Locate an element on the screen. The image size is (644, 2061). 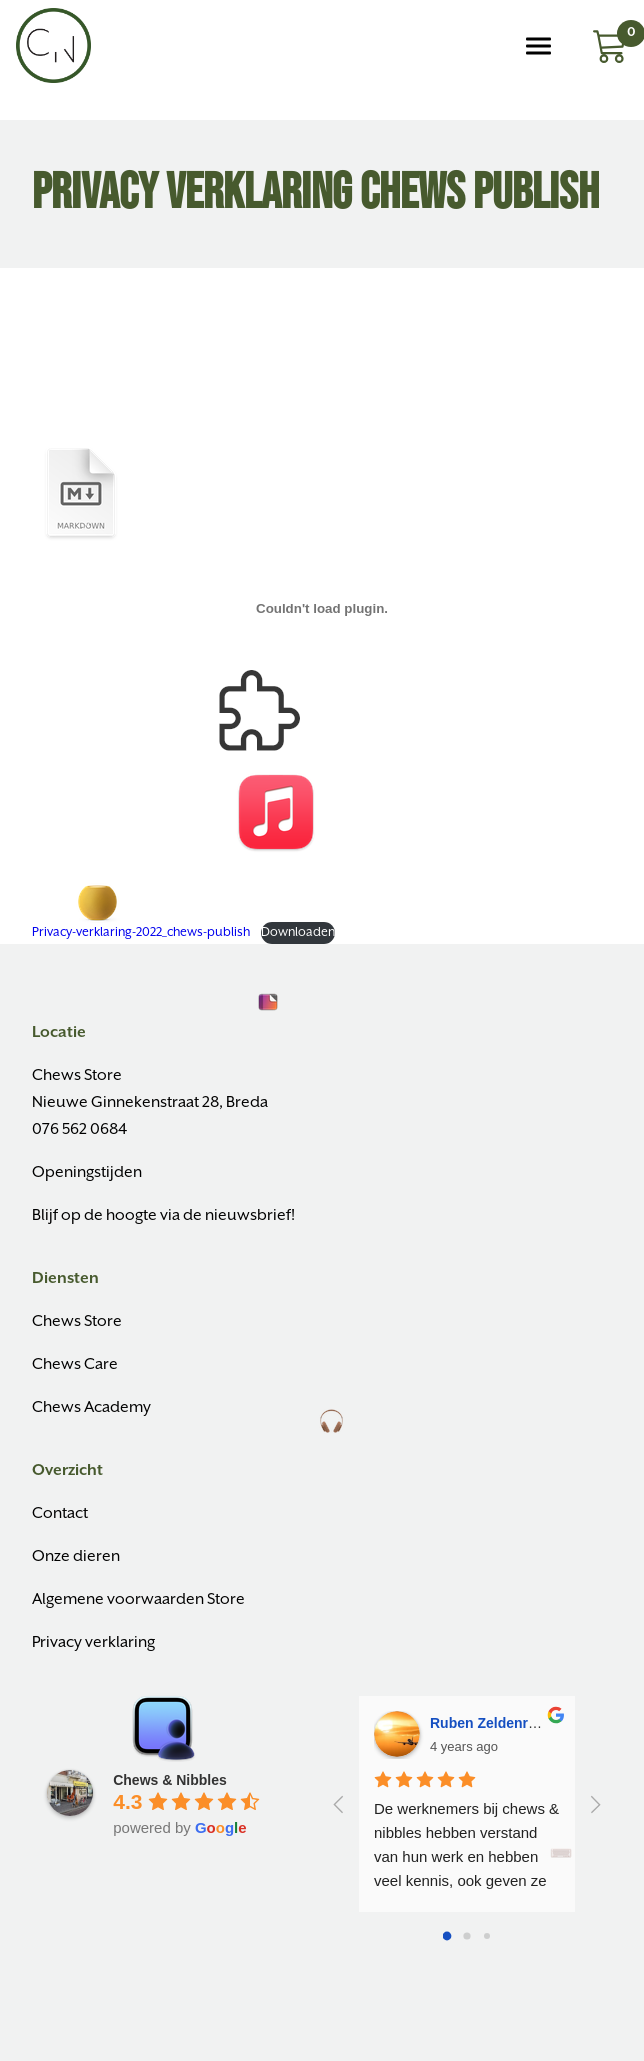
connect bluetooth headphones is located at coordinates (331, 1421).